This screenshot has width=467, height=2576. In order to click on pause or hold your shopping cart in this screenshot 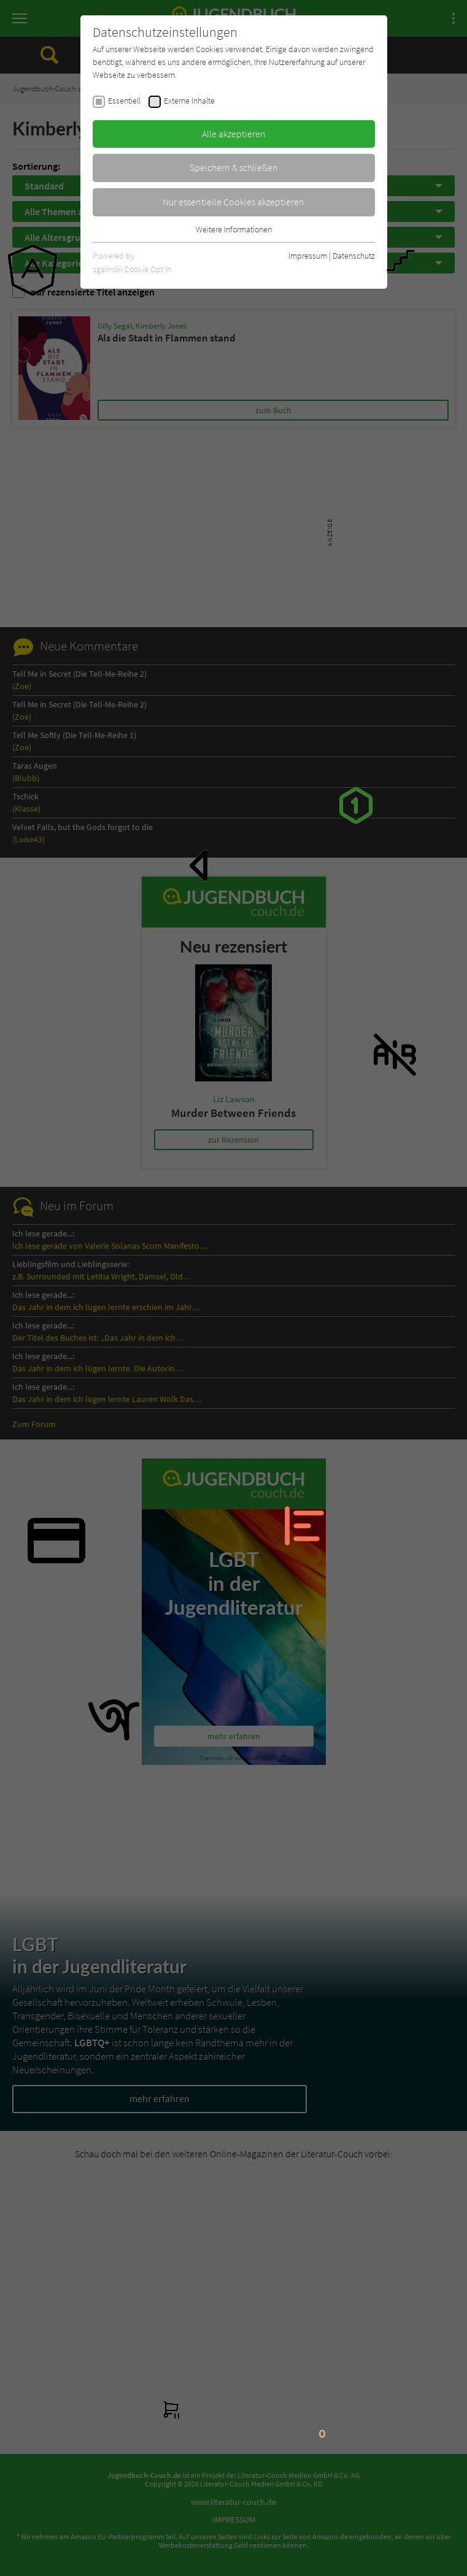, I will do `click(171, 2409)`.